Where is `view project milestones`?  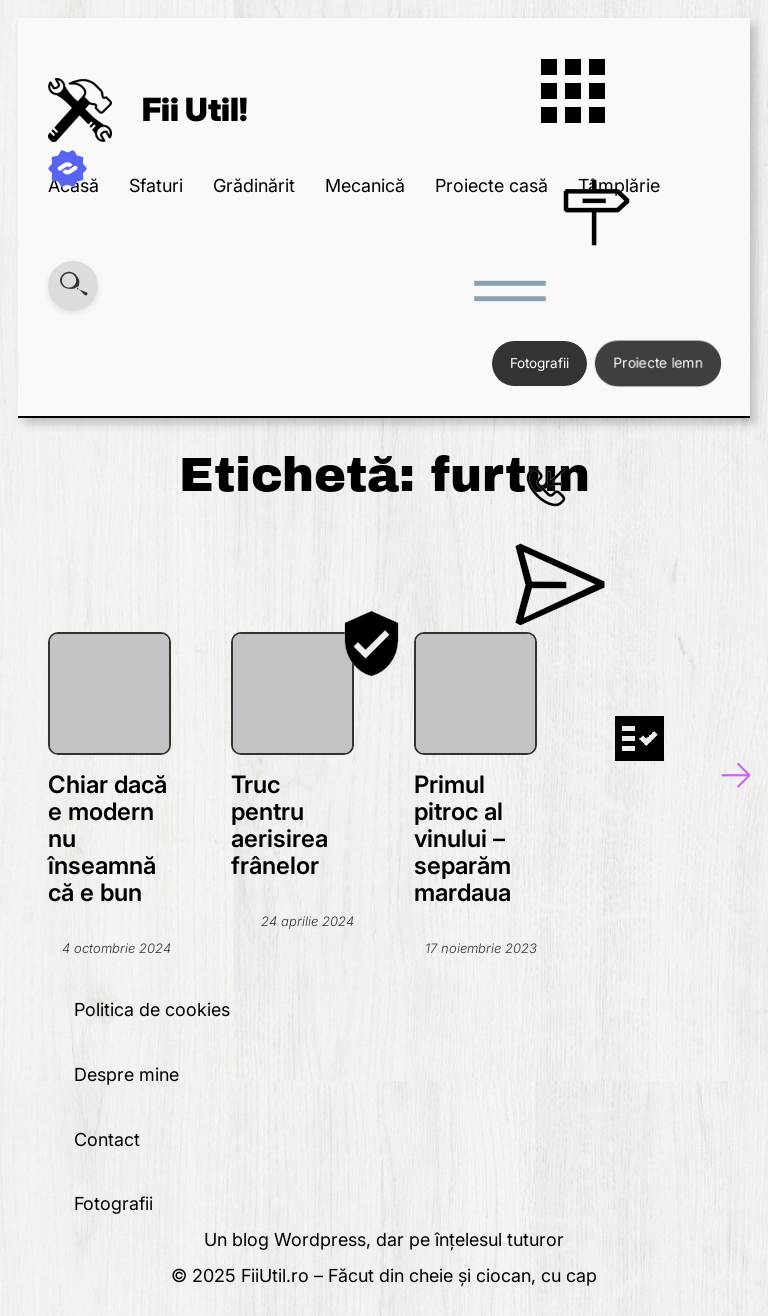
view project milestones is located at coordinates (596, 212).